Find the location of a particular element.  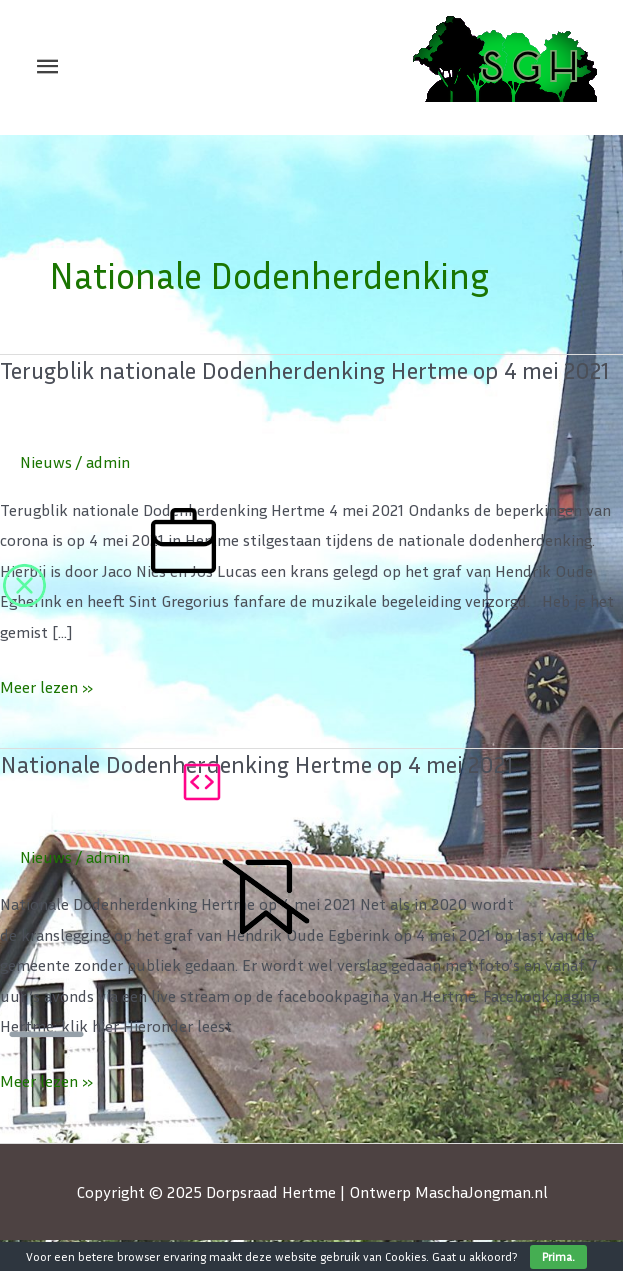

close or dismiss a dialog is located at coordinates (24, 585).